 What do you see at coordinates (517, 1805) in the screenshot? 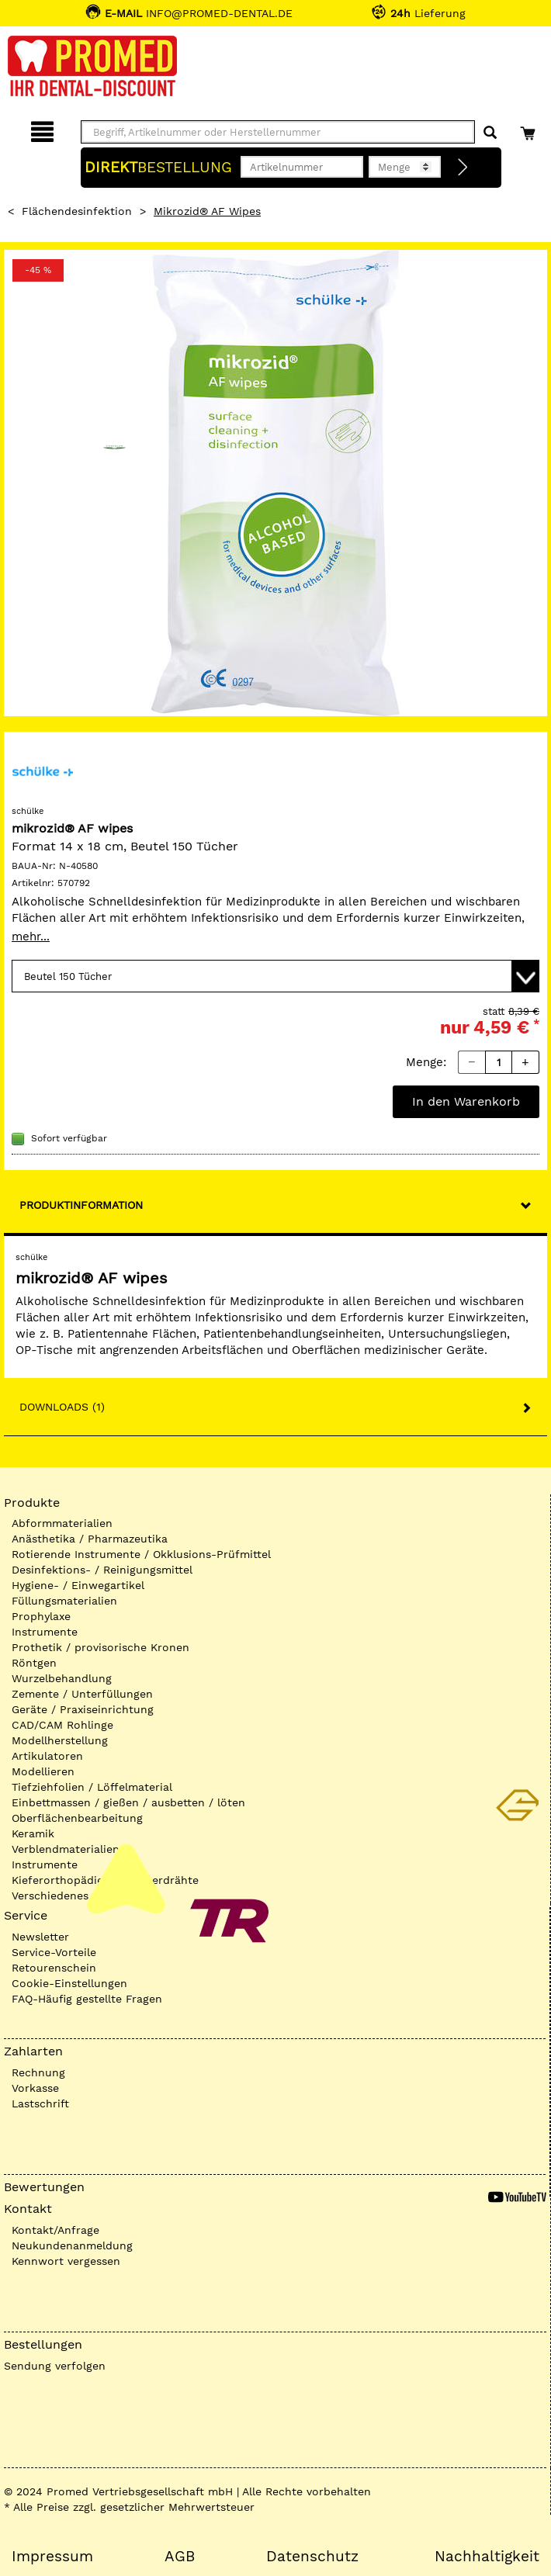
I see `garuda linux operating system logo` at bounding box center [517, 1805].